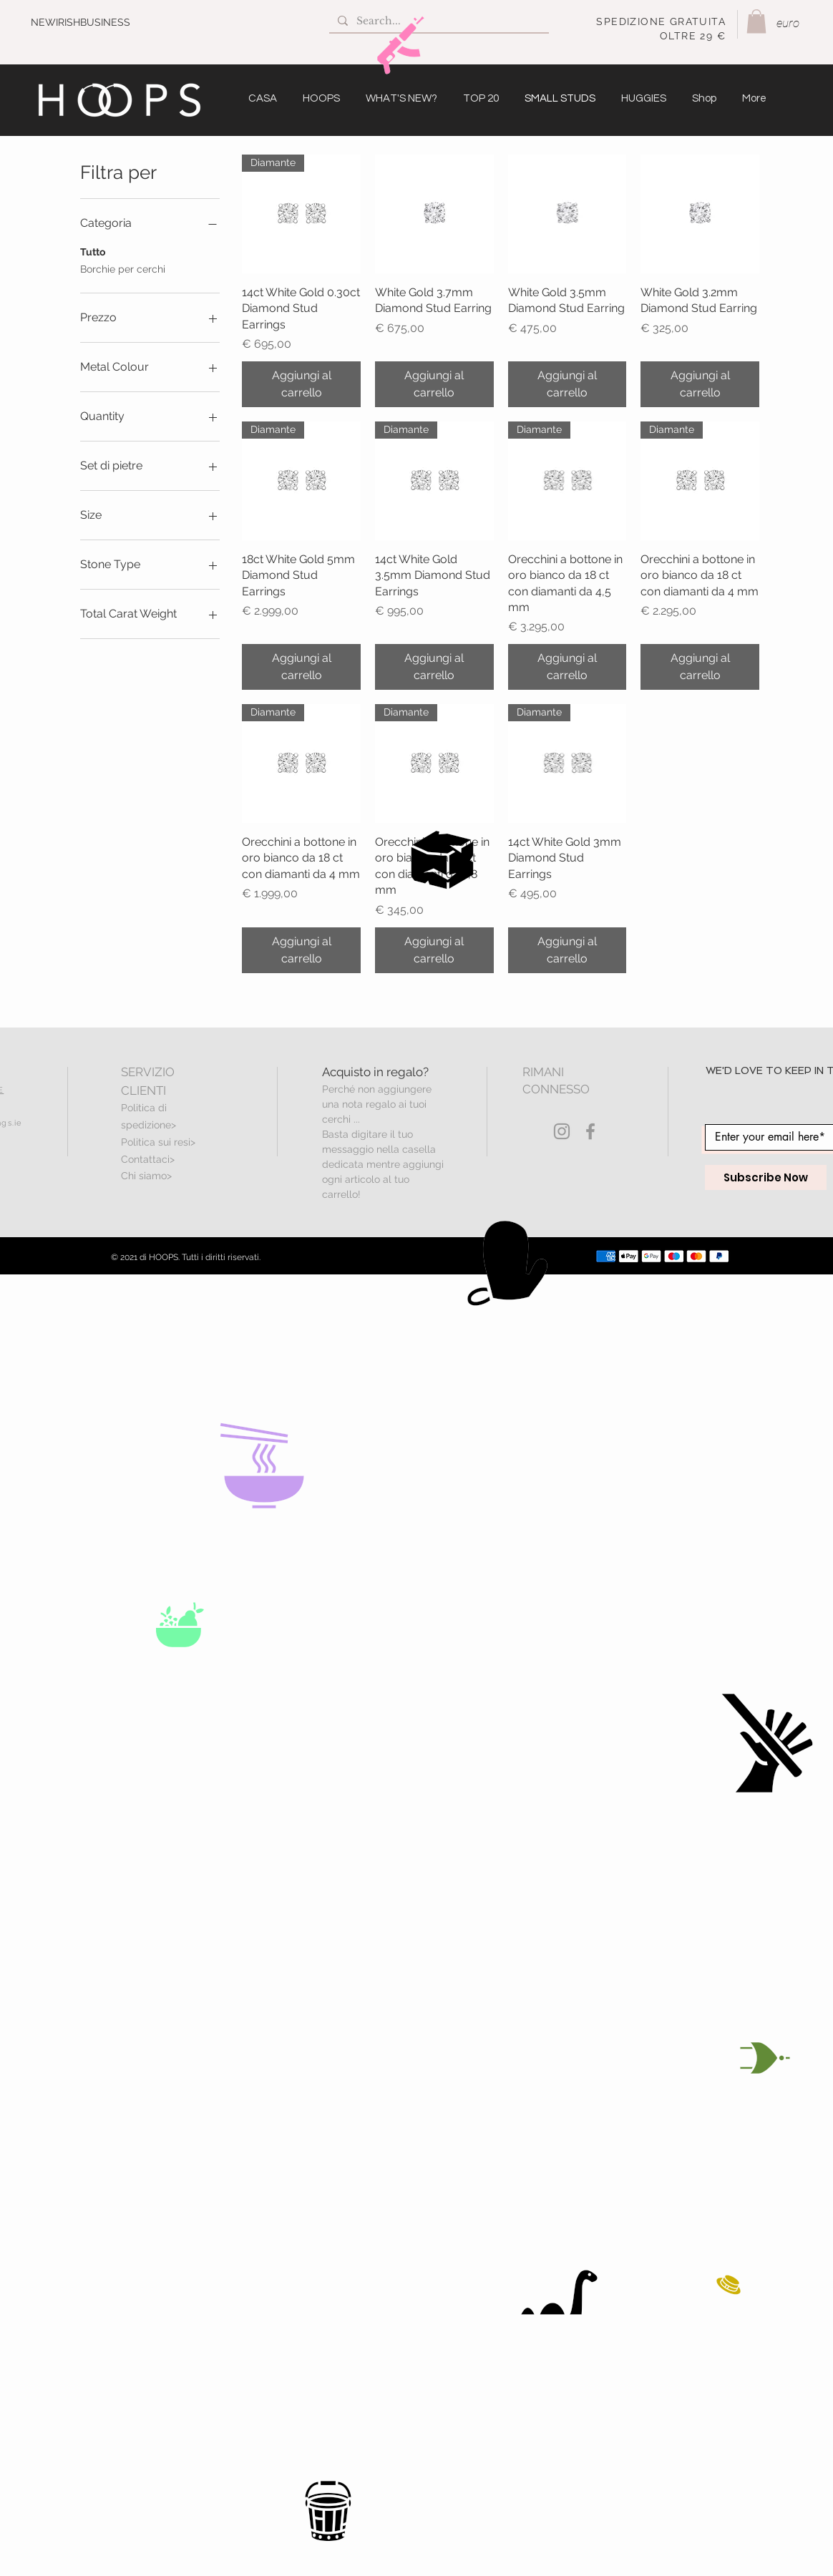  I want to click on empty inventory slot for container items, so click(328, 2509).